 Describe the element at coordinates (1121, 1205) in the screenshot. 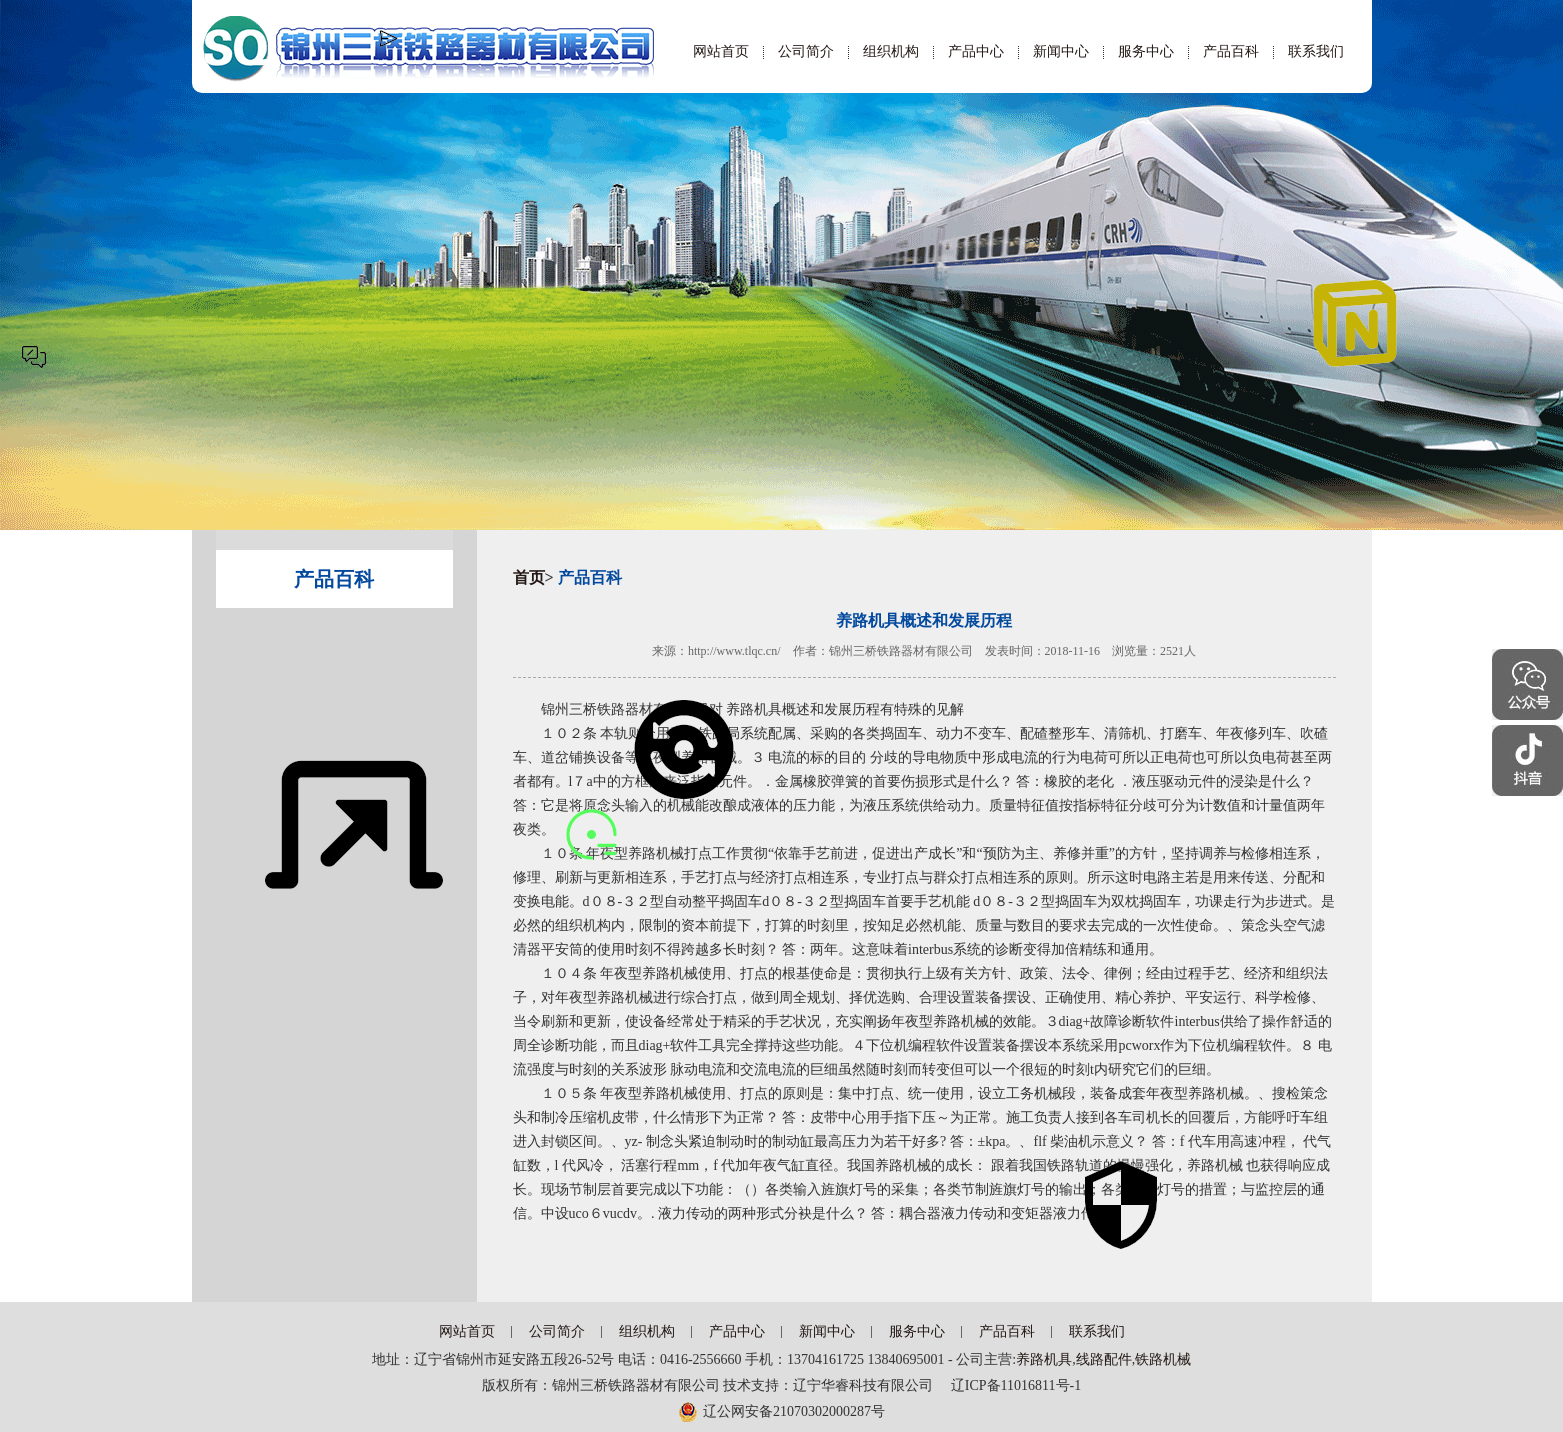

I see `access security settings` at that location.